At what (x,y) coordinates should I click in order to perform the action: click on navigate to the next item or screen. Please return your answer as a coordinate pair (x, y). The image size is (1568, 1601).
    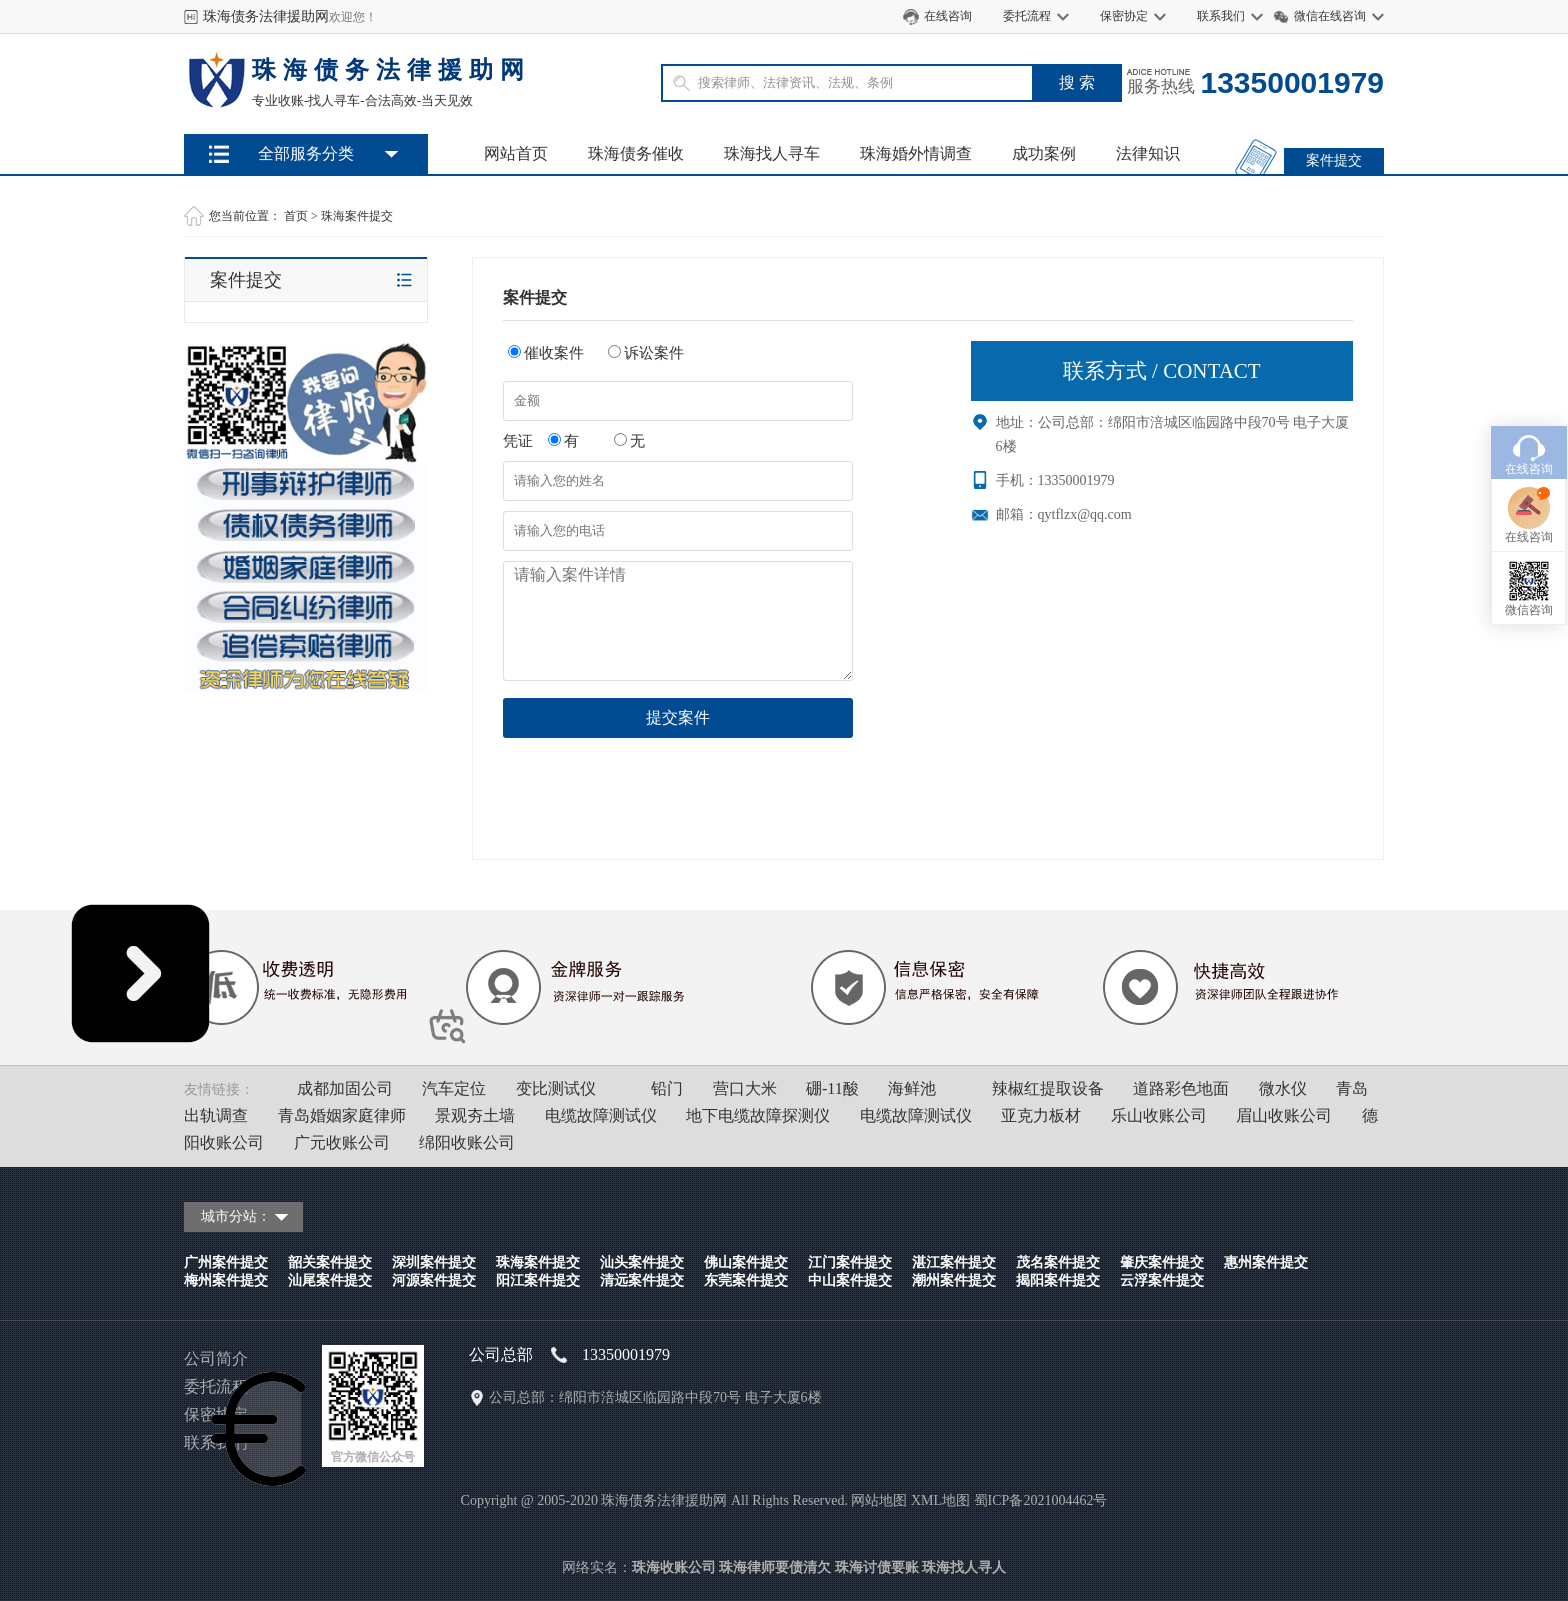
    Looking at the image, I should click on (140, 973).